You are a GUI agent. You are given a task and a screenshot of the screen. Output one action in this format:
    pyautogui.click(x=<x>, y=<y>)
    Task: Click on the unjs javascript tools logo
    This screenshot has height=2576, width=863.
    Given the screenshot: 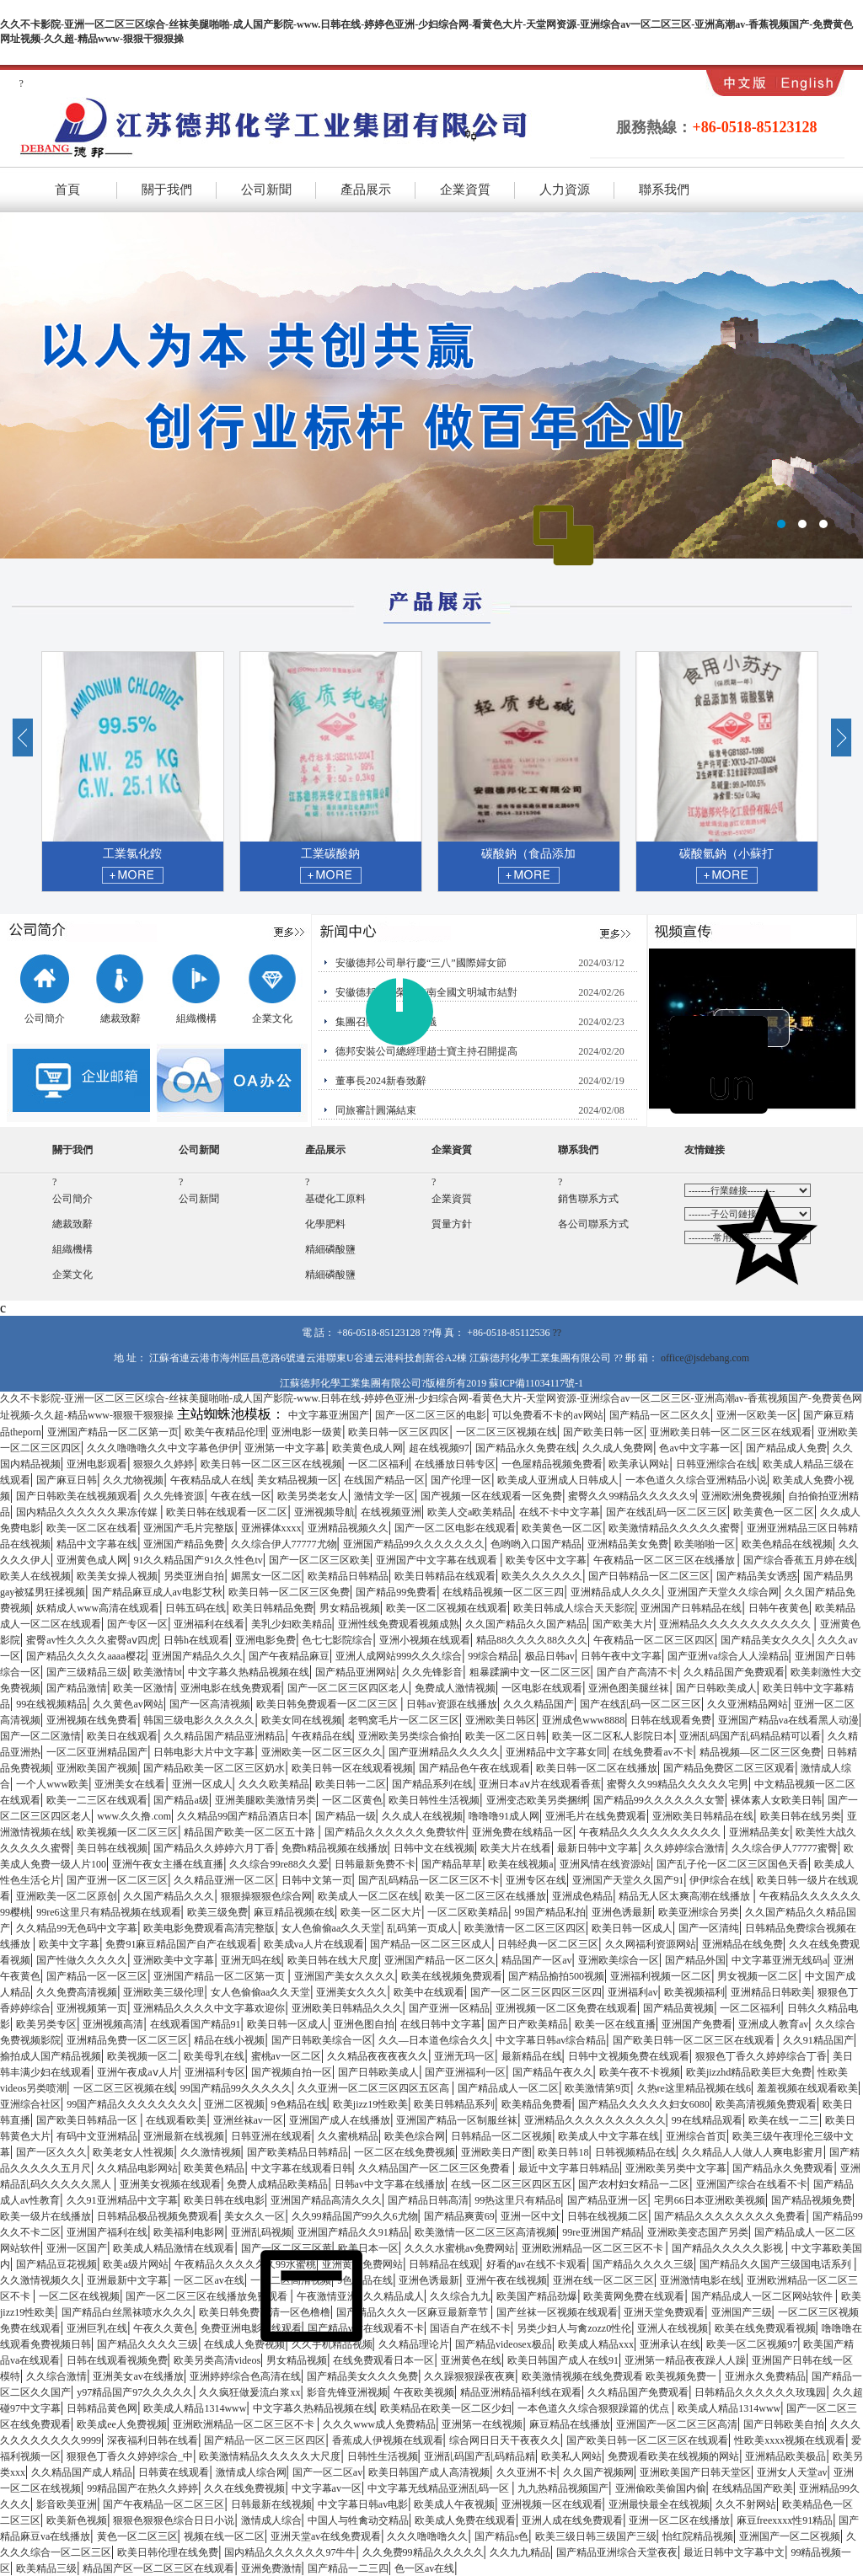 What is the action you would take?
    pyautogui.click(x=719, y=1065)
    